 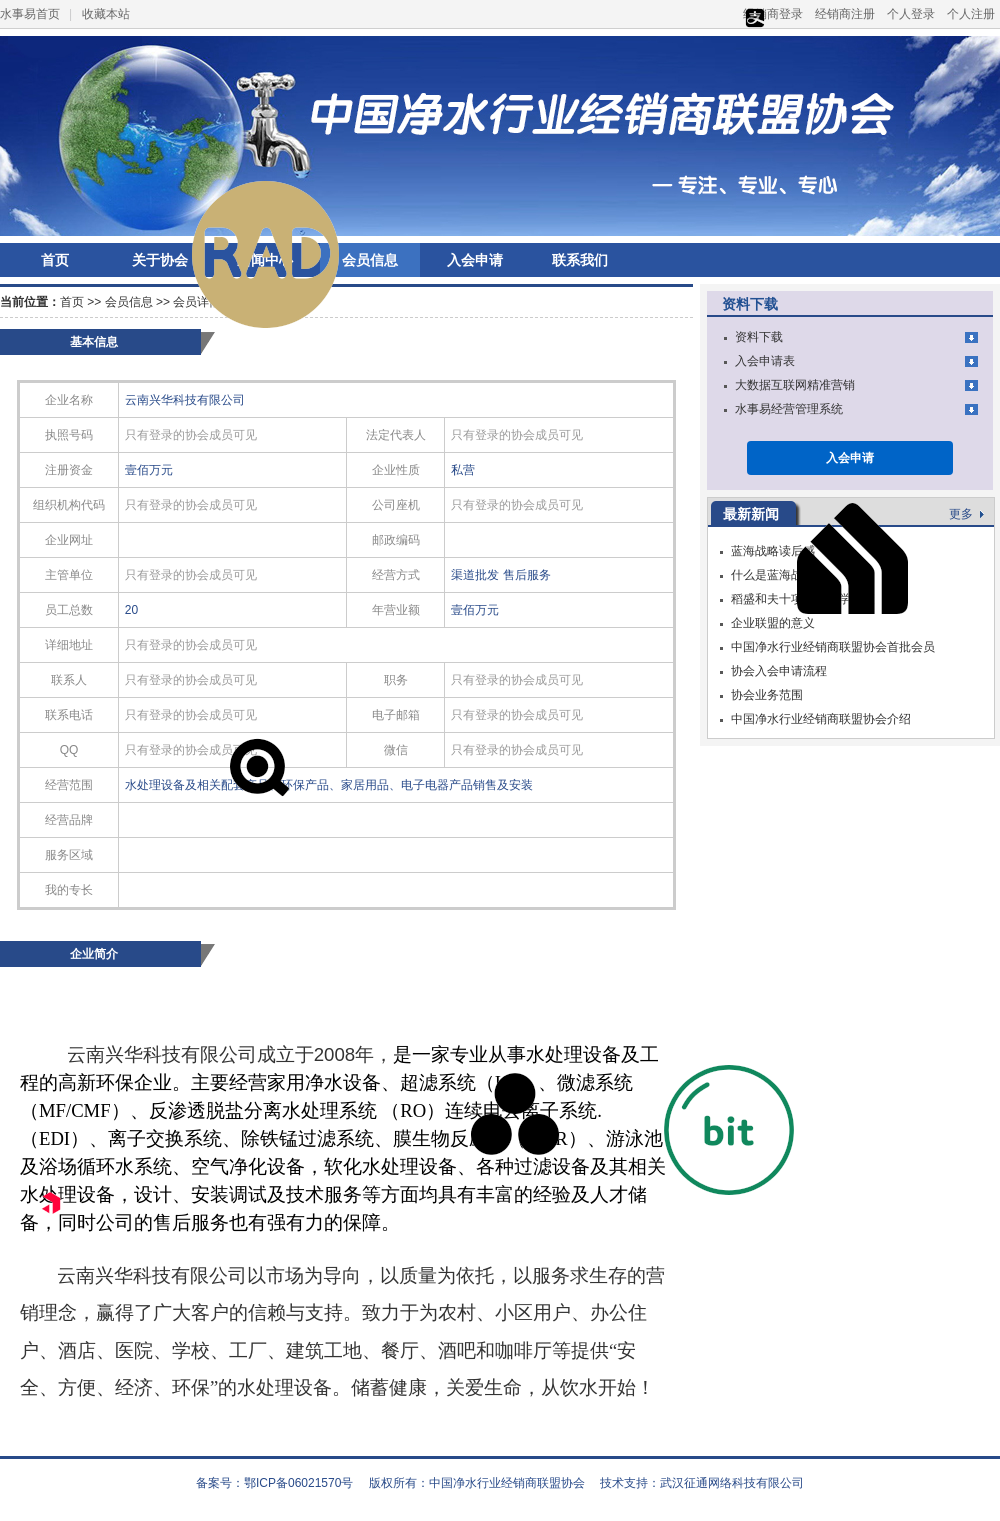 What do you see at coordinates (755, 18) in the screenshot?
I see `pay with Alipay` at bounding box center [755, 18].